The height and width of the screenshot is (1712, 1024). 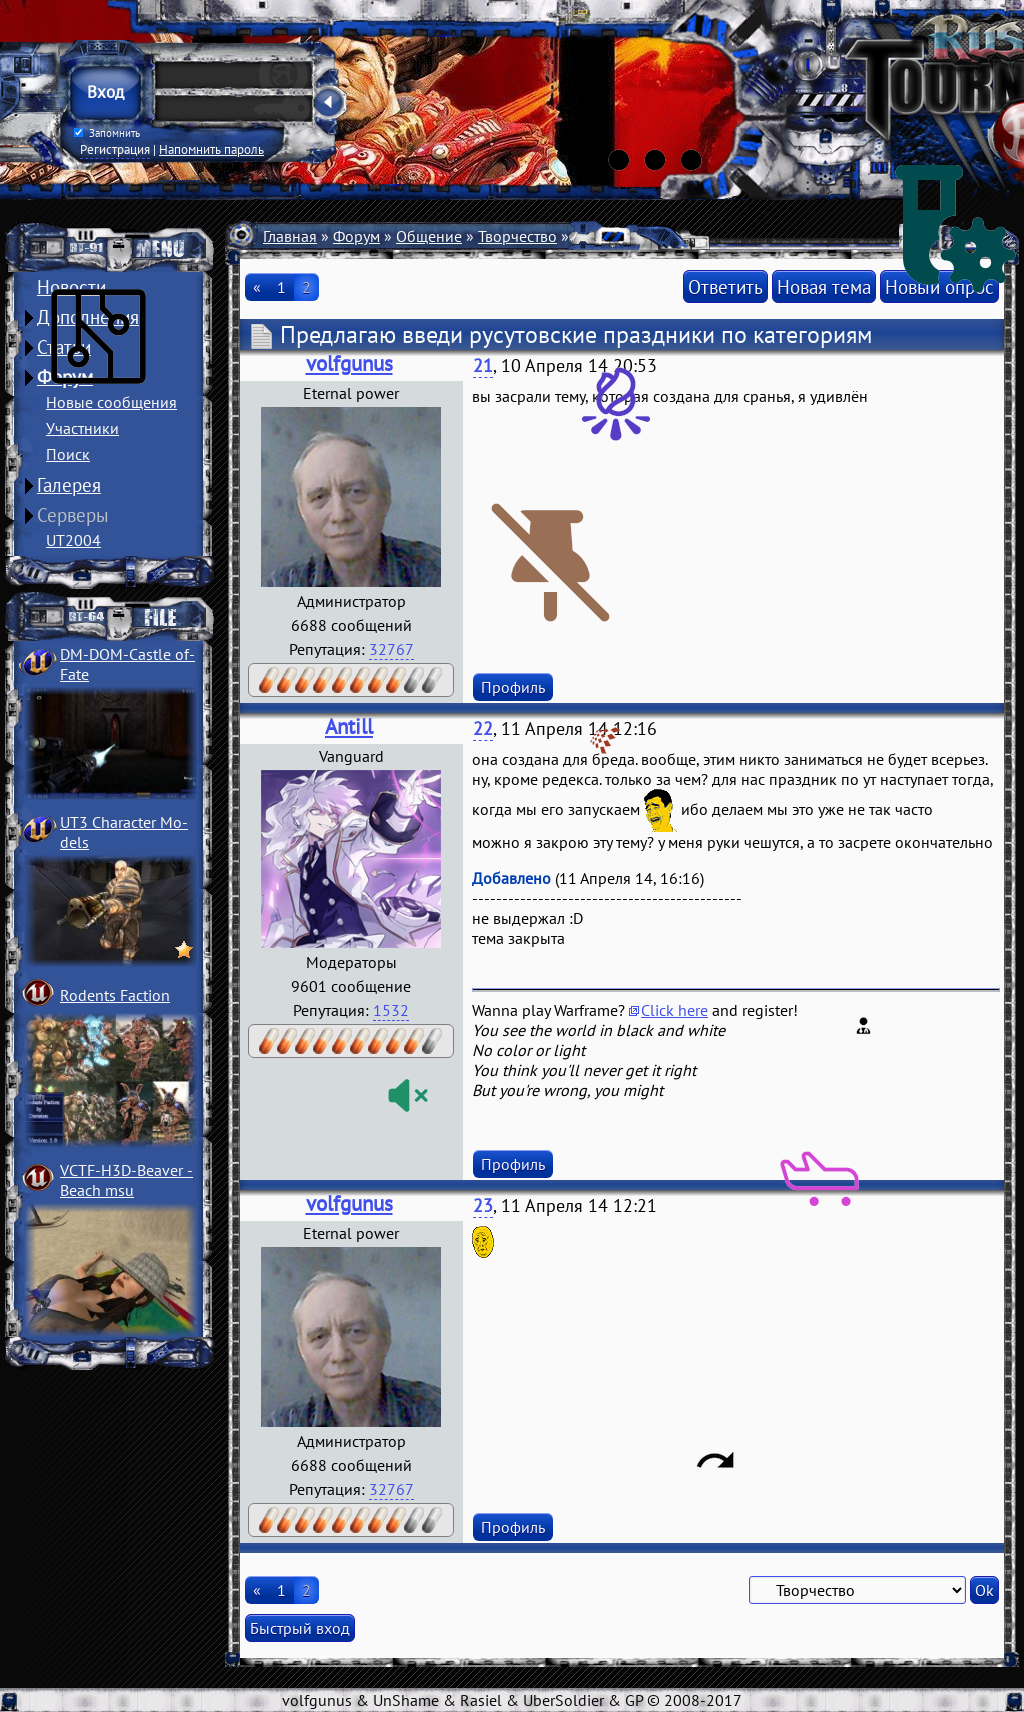 I want to click on access campfire or outdoor activity features, so click(x=616, y=404).